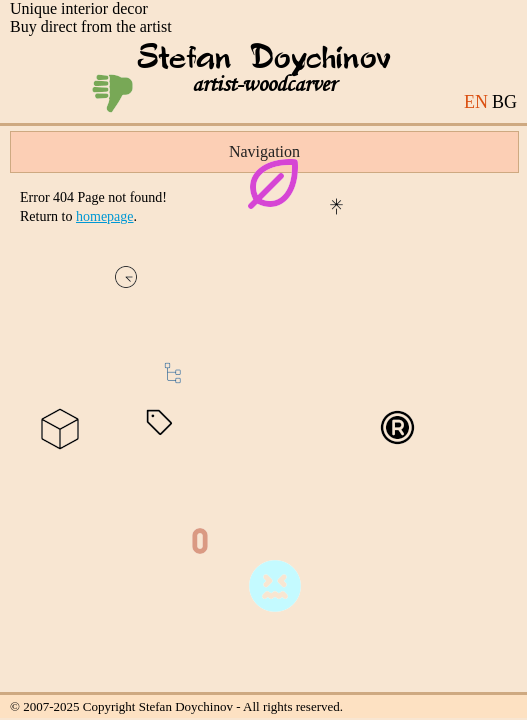  I want to click on add or manage tags for organization, so click(158, 421).